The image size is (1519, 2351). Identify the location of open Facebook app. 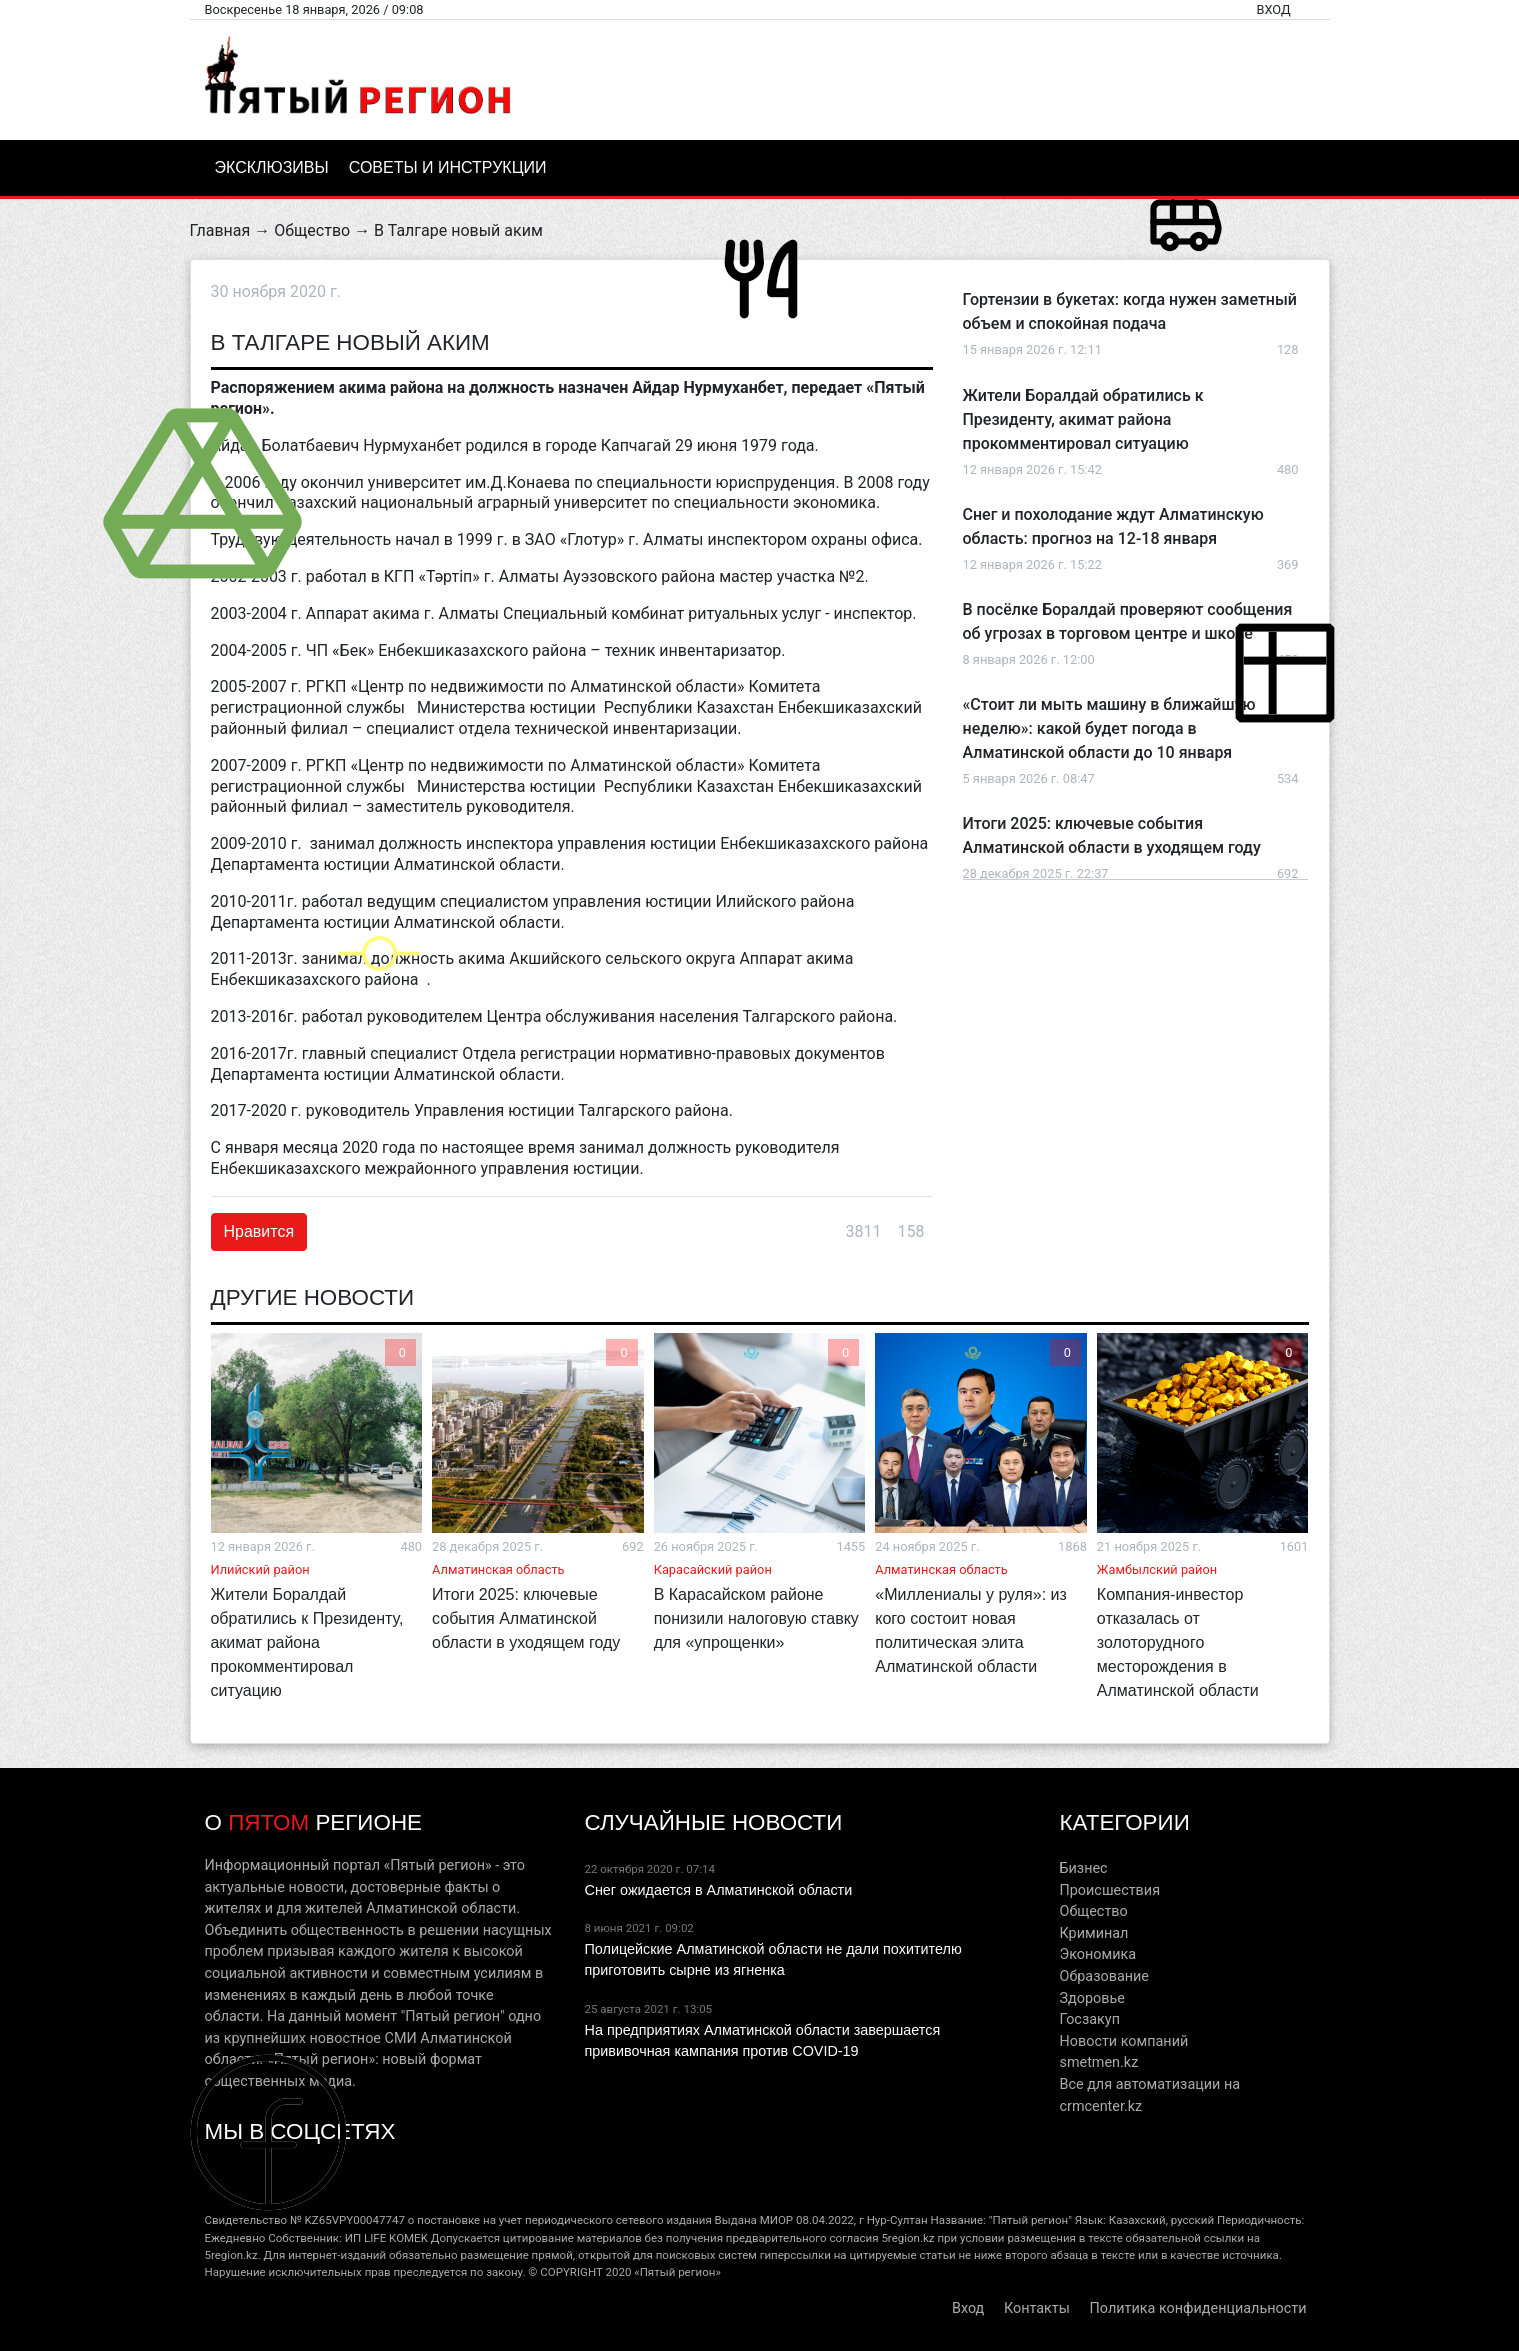
(268, 2132).